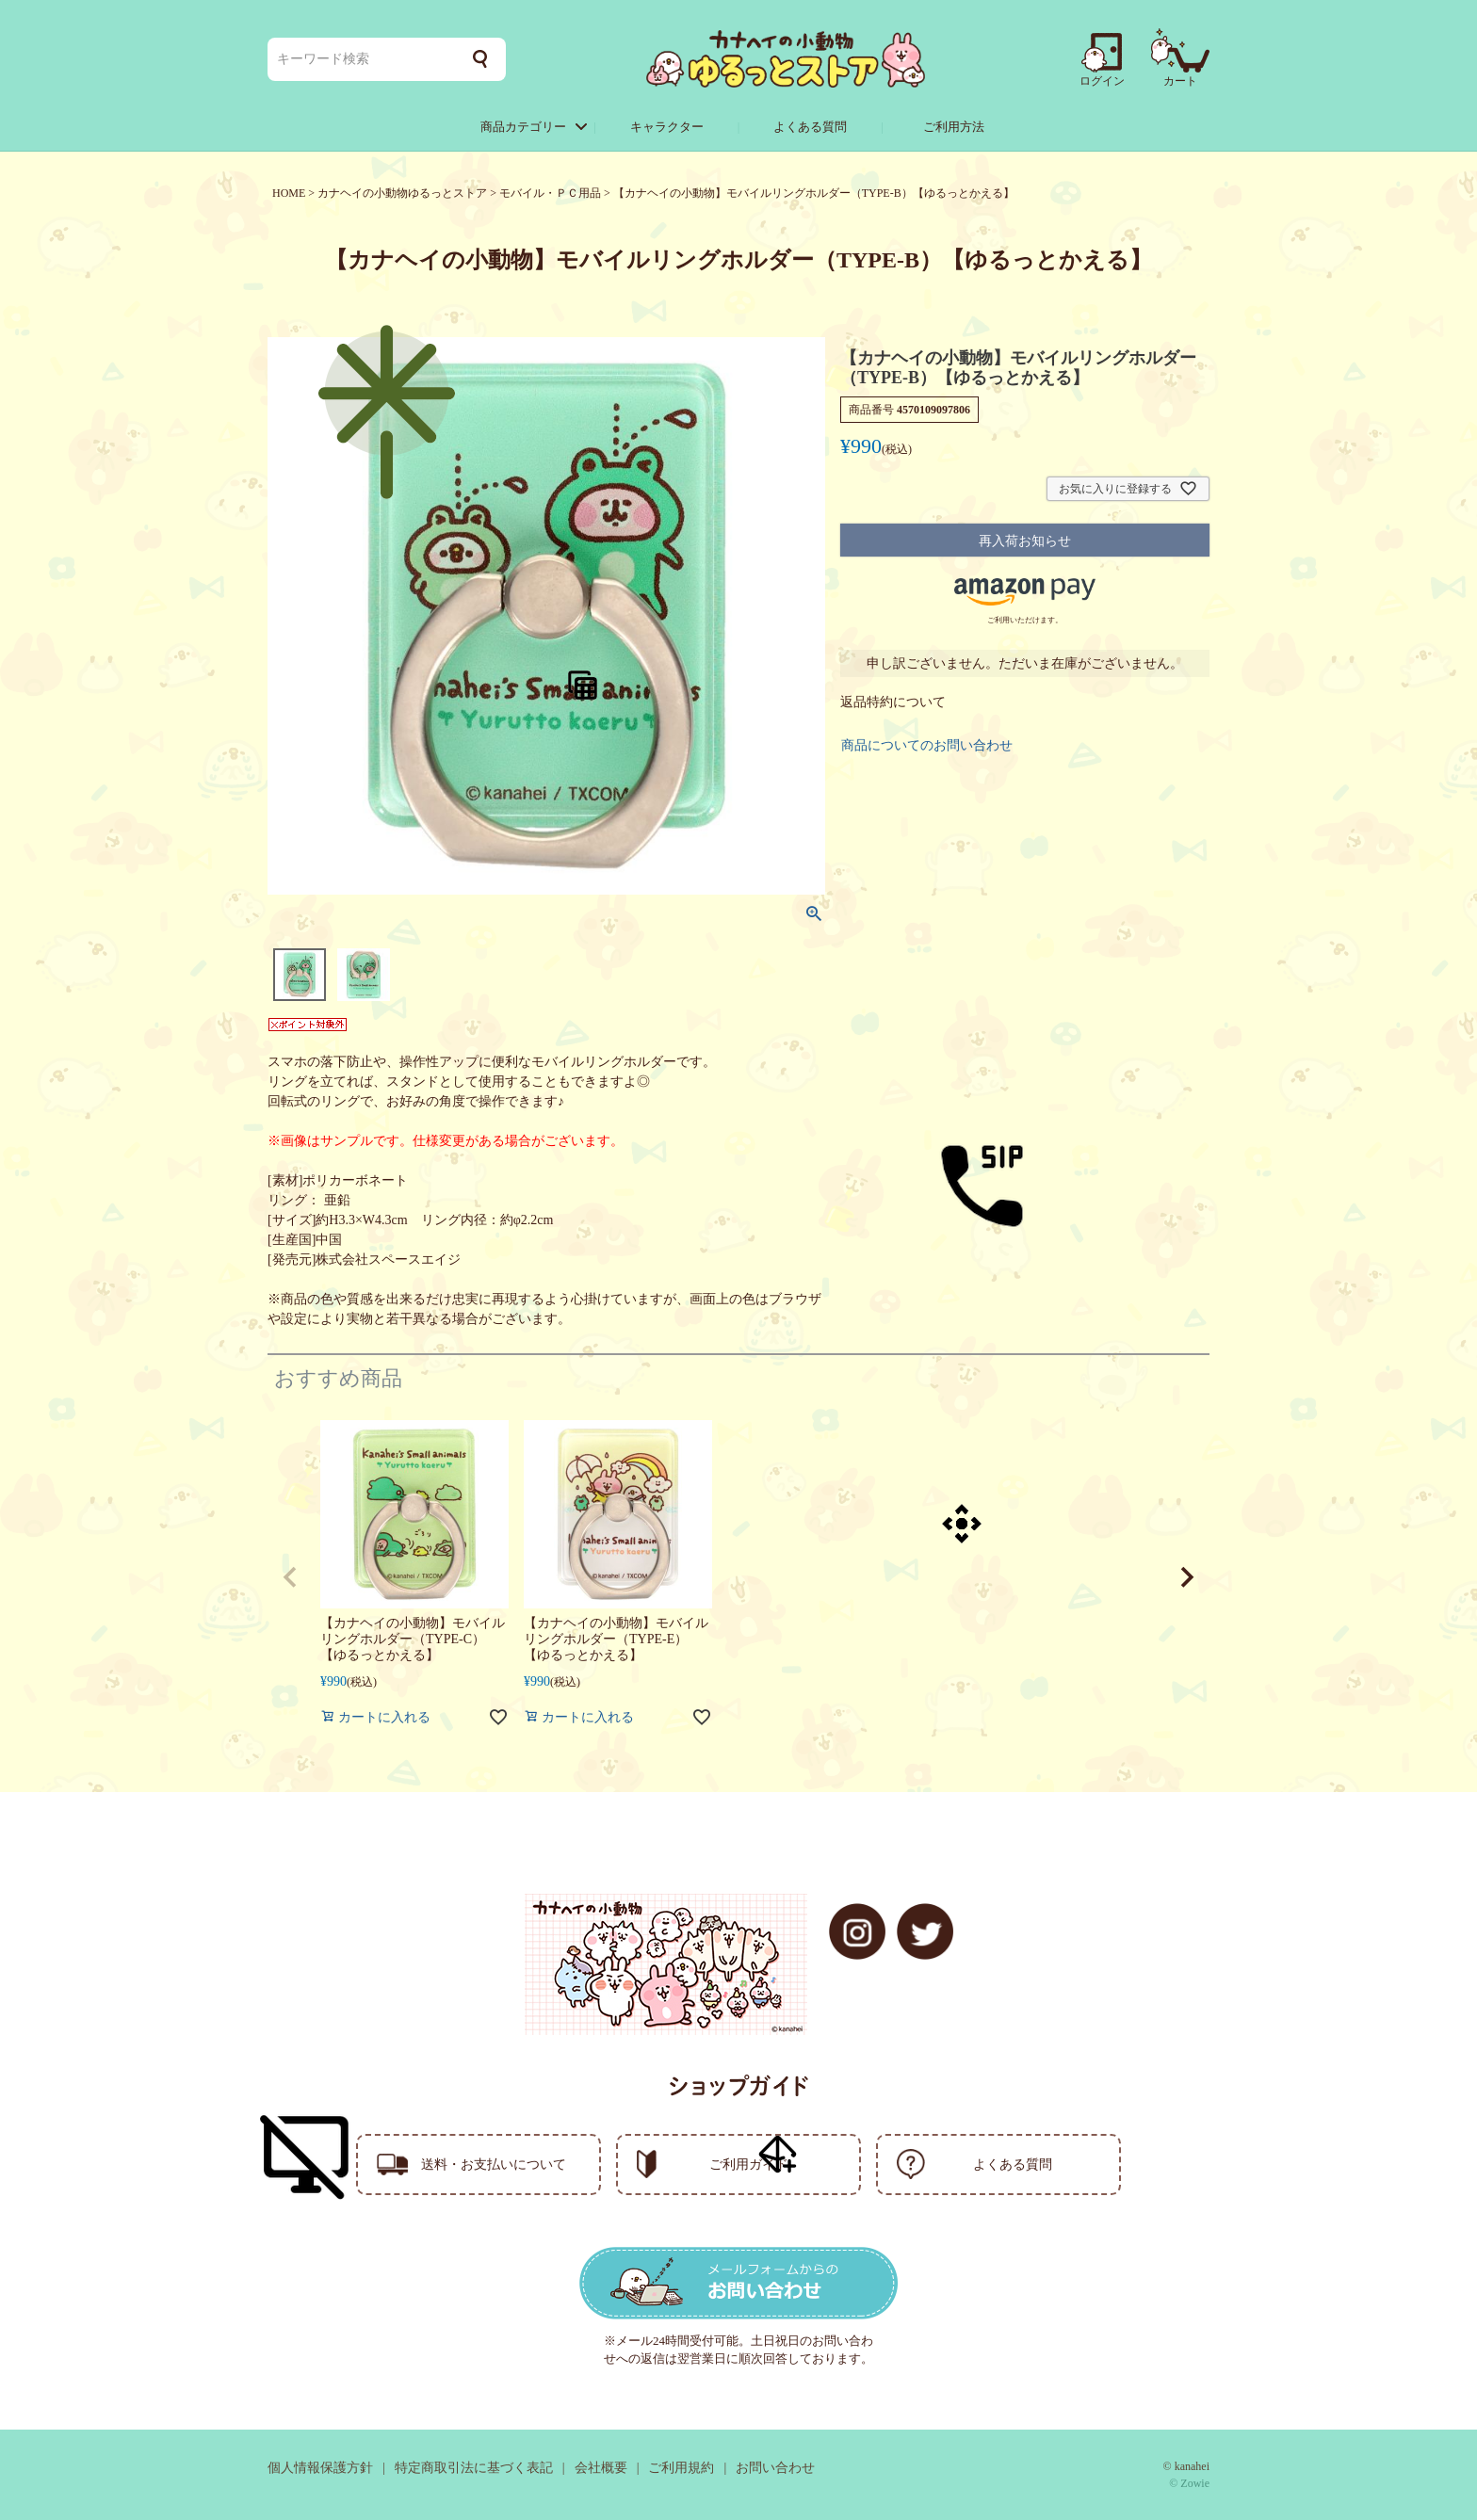 The image size is (1477, 2520). What do you see at coordinates (582, 685) in the screenshot?
I see `switch to table view layout` at bounding box center [582, 685].